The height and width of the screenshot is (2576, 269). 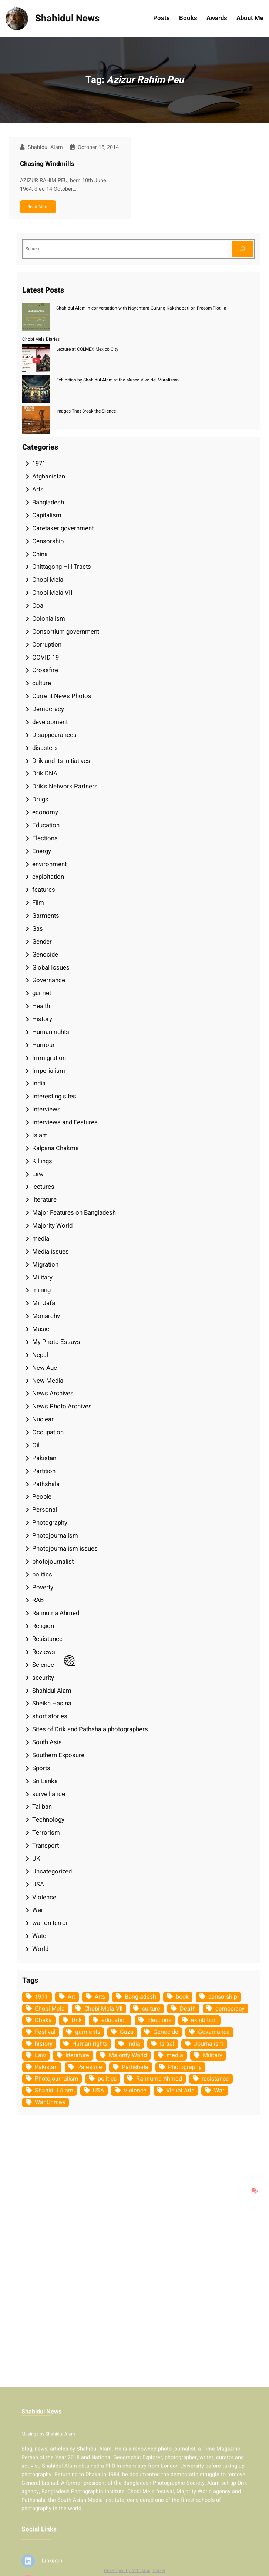 What do you see at coordinates (254, 2190) in the screenshot?
I see `sign a document` at bounding box center [254, 2190].